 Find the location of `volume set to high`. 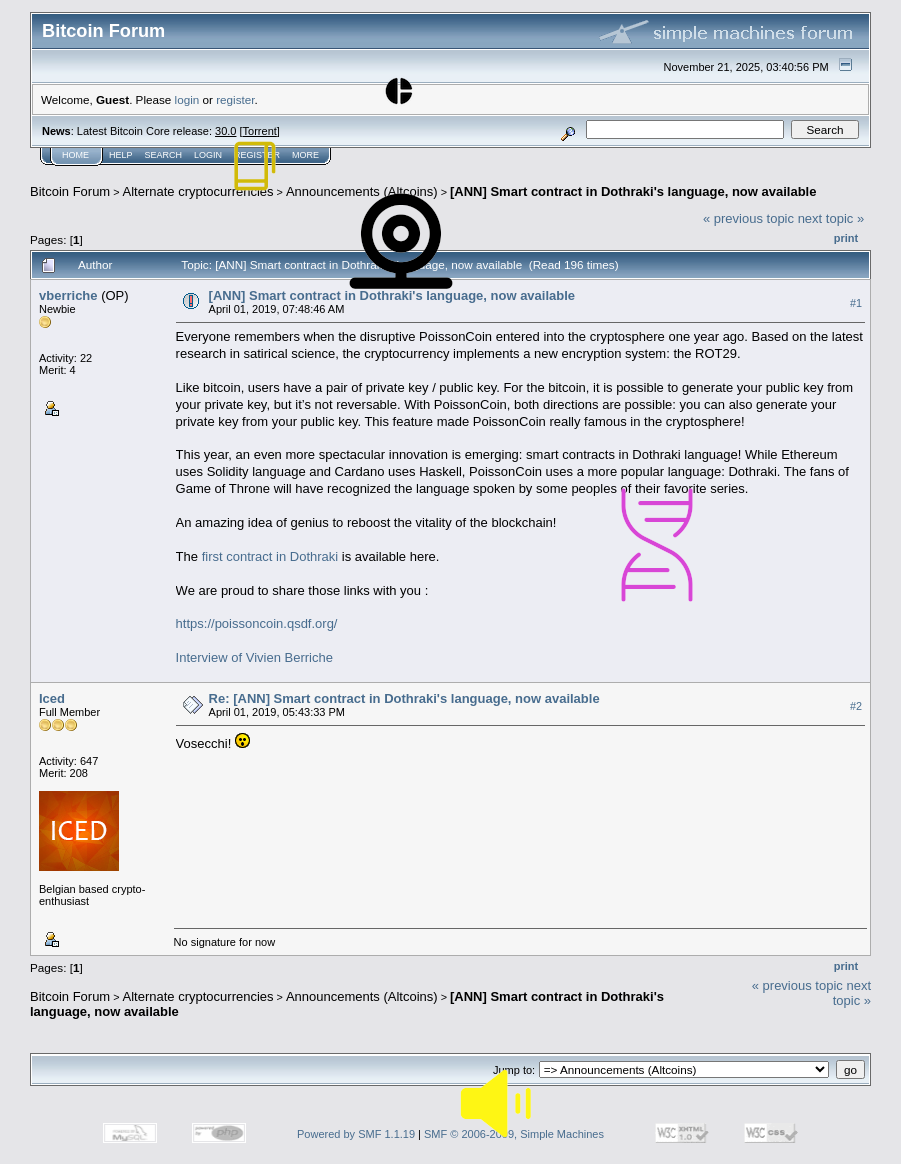

volume set to high is located at coordinates (494, 1103).